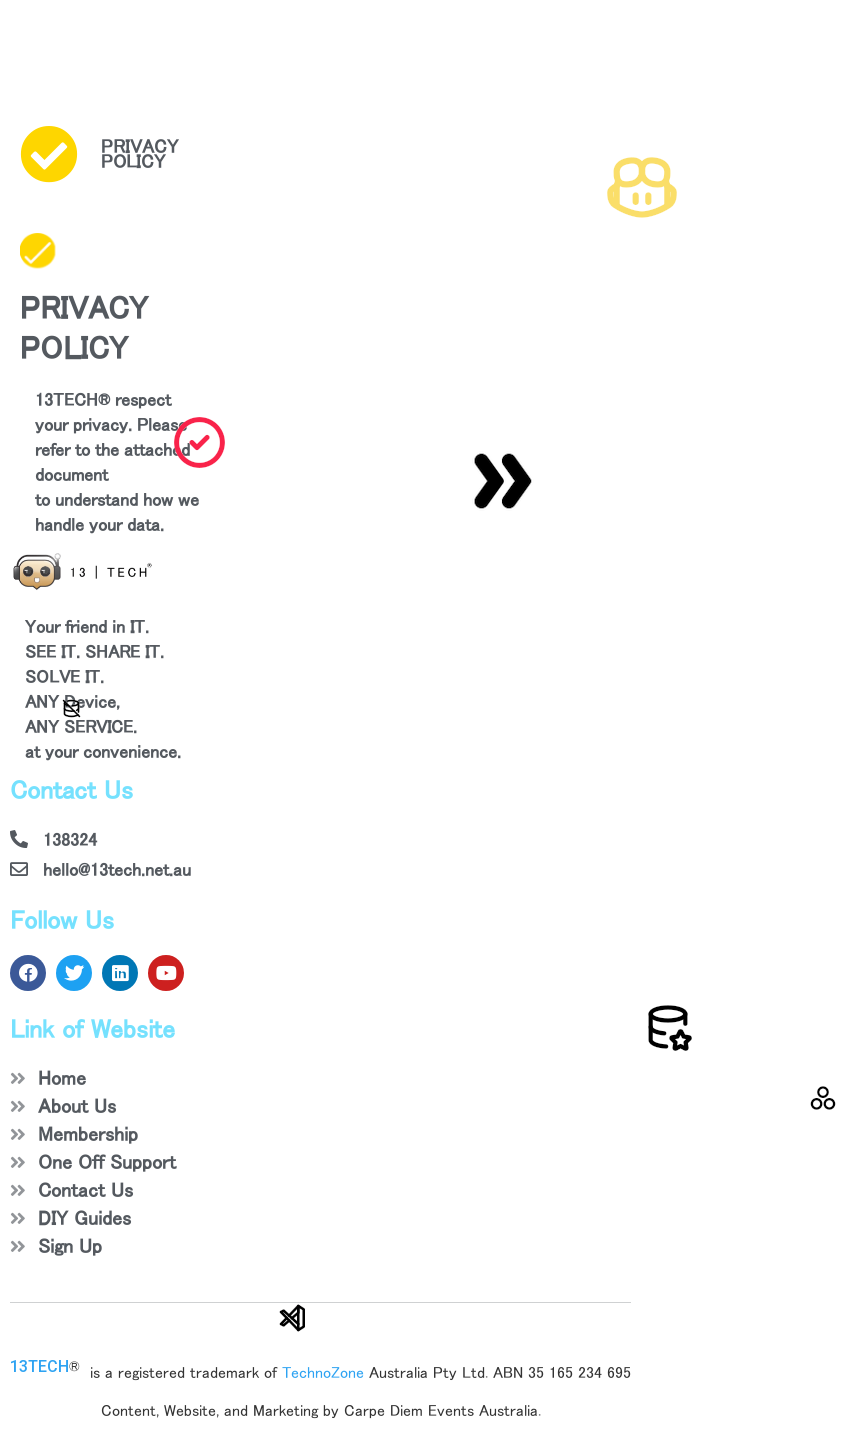  Describe the element at coordinates (642, 186) in the screenshot. I see `access github copilot AI coding assistant` at that location.